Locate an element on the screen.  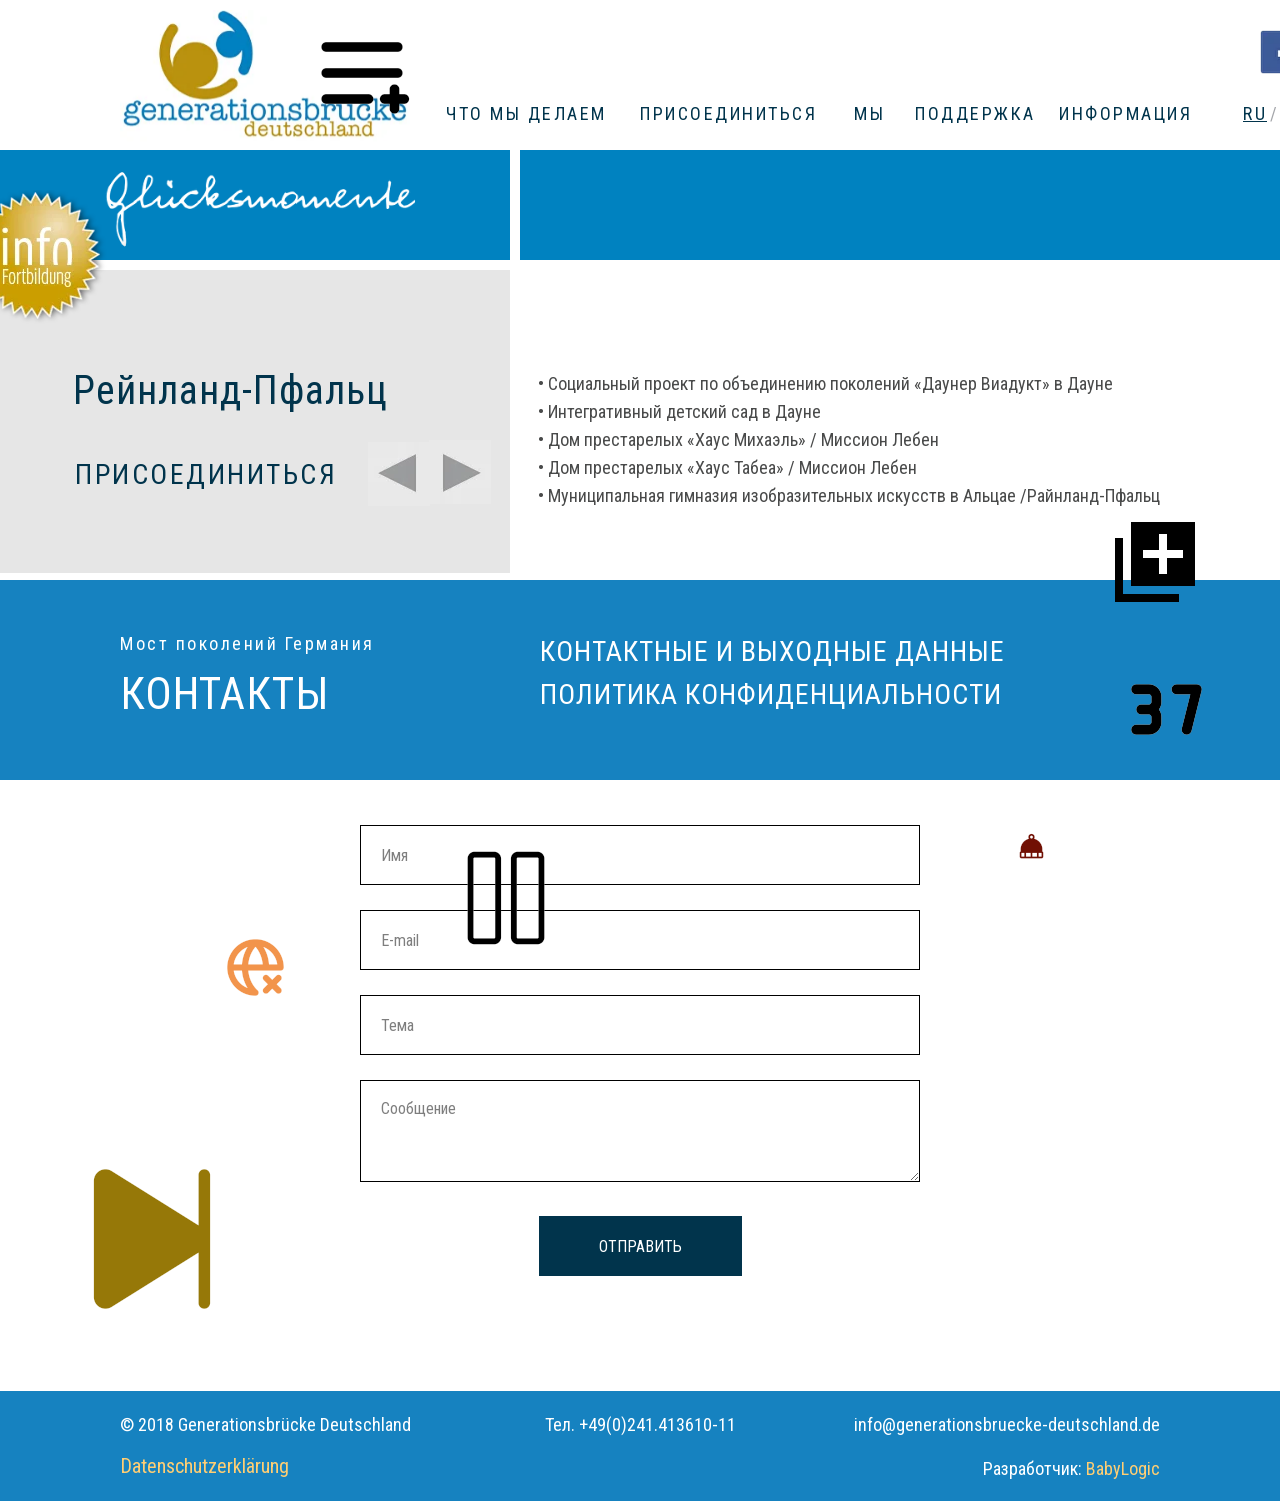
select winter or cold weather clothing category is located at coordinates (1031, 847).